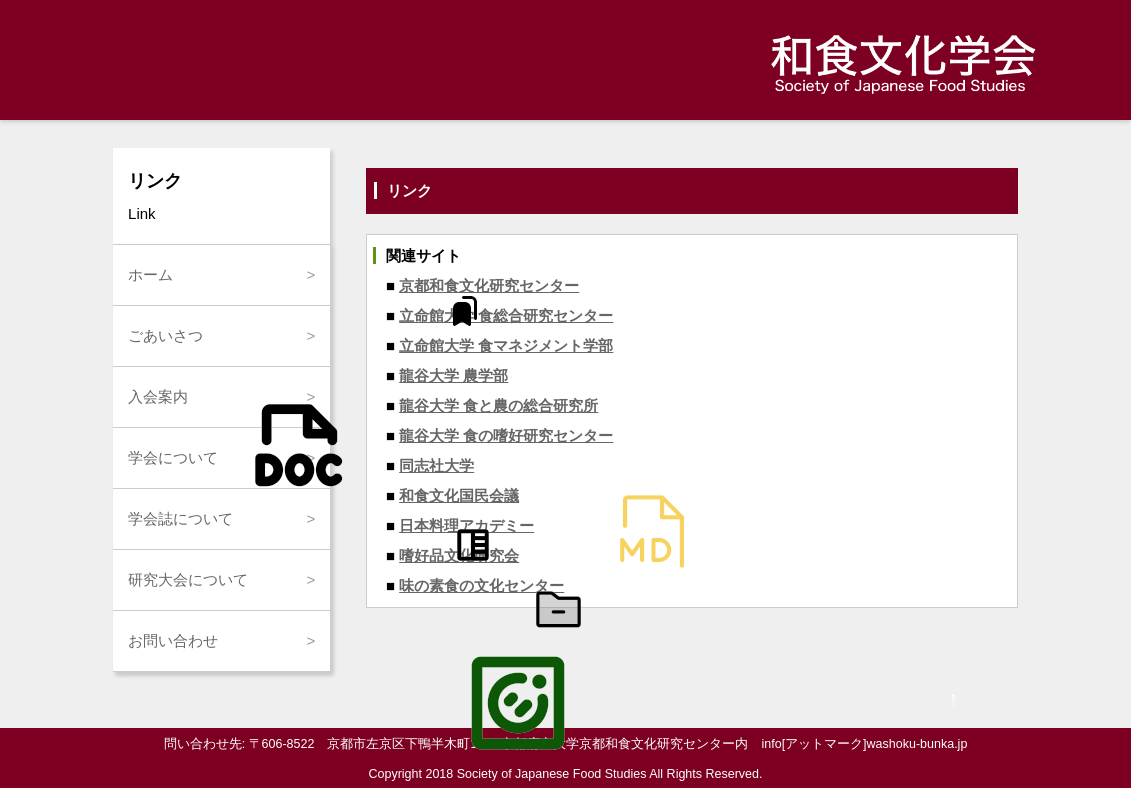  What do you see at coordinates (518, 703) in the screenshot?
I see `access laundry or washing machine controls` at bounding box center [518, 703].